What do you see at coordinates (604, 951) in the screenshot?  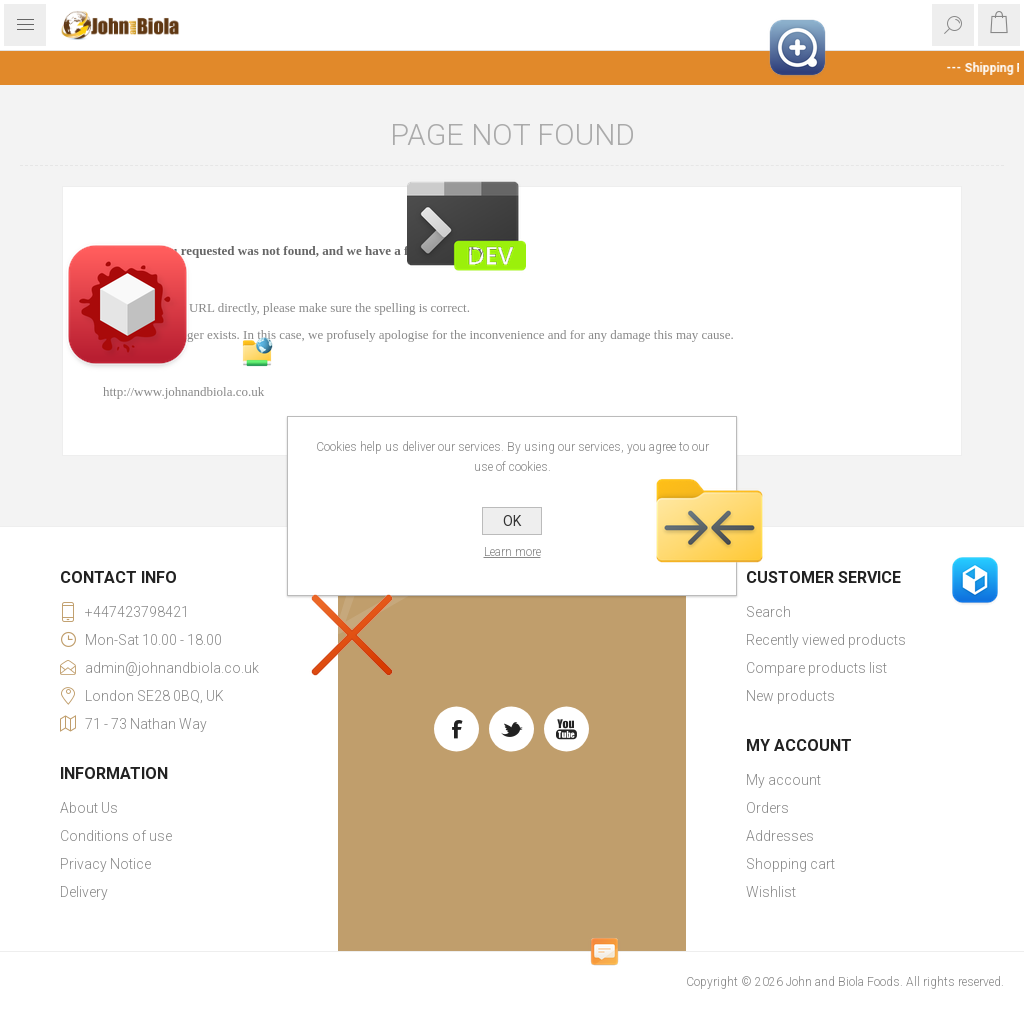 I see `open the messaging app` at bounding box center [604, 951].